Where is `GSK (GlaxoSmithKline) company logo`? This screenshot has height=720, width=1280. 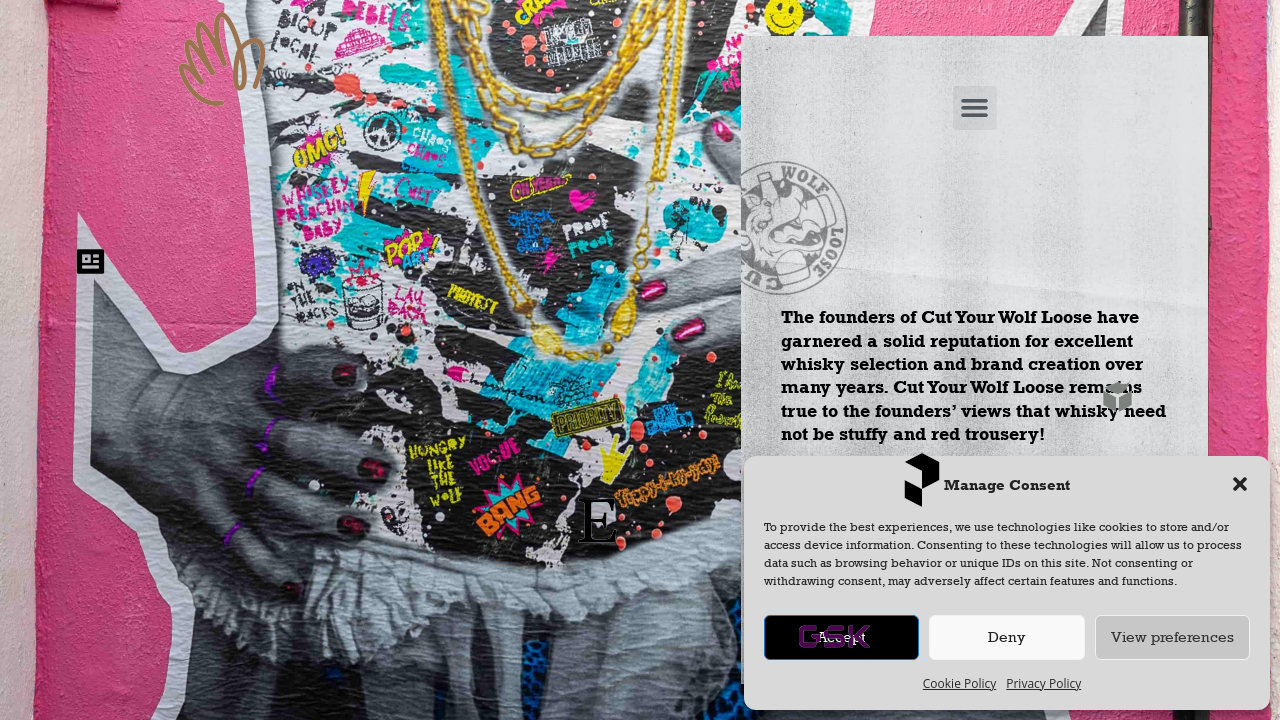 GSK (GlaxoSmithKline) company logo is located at coordinates (834, 636).